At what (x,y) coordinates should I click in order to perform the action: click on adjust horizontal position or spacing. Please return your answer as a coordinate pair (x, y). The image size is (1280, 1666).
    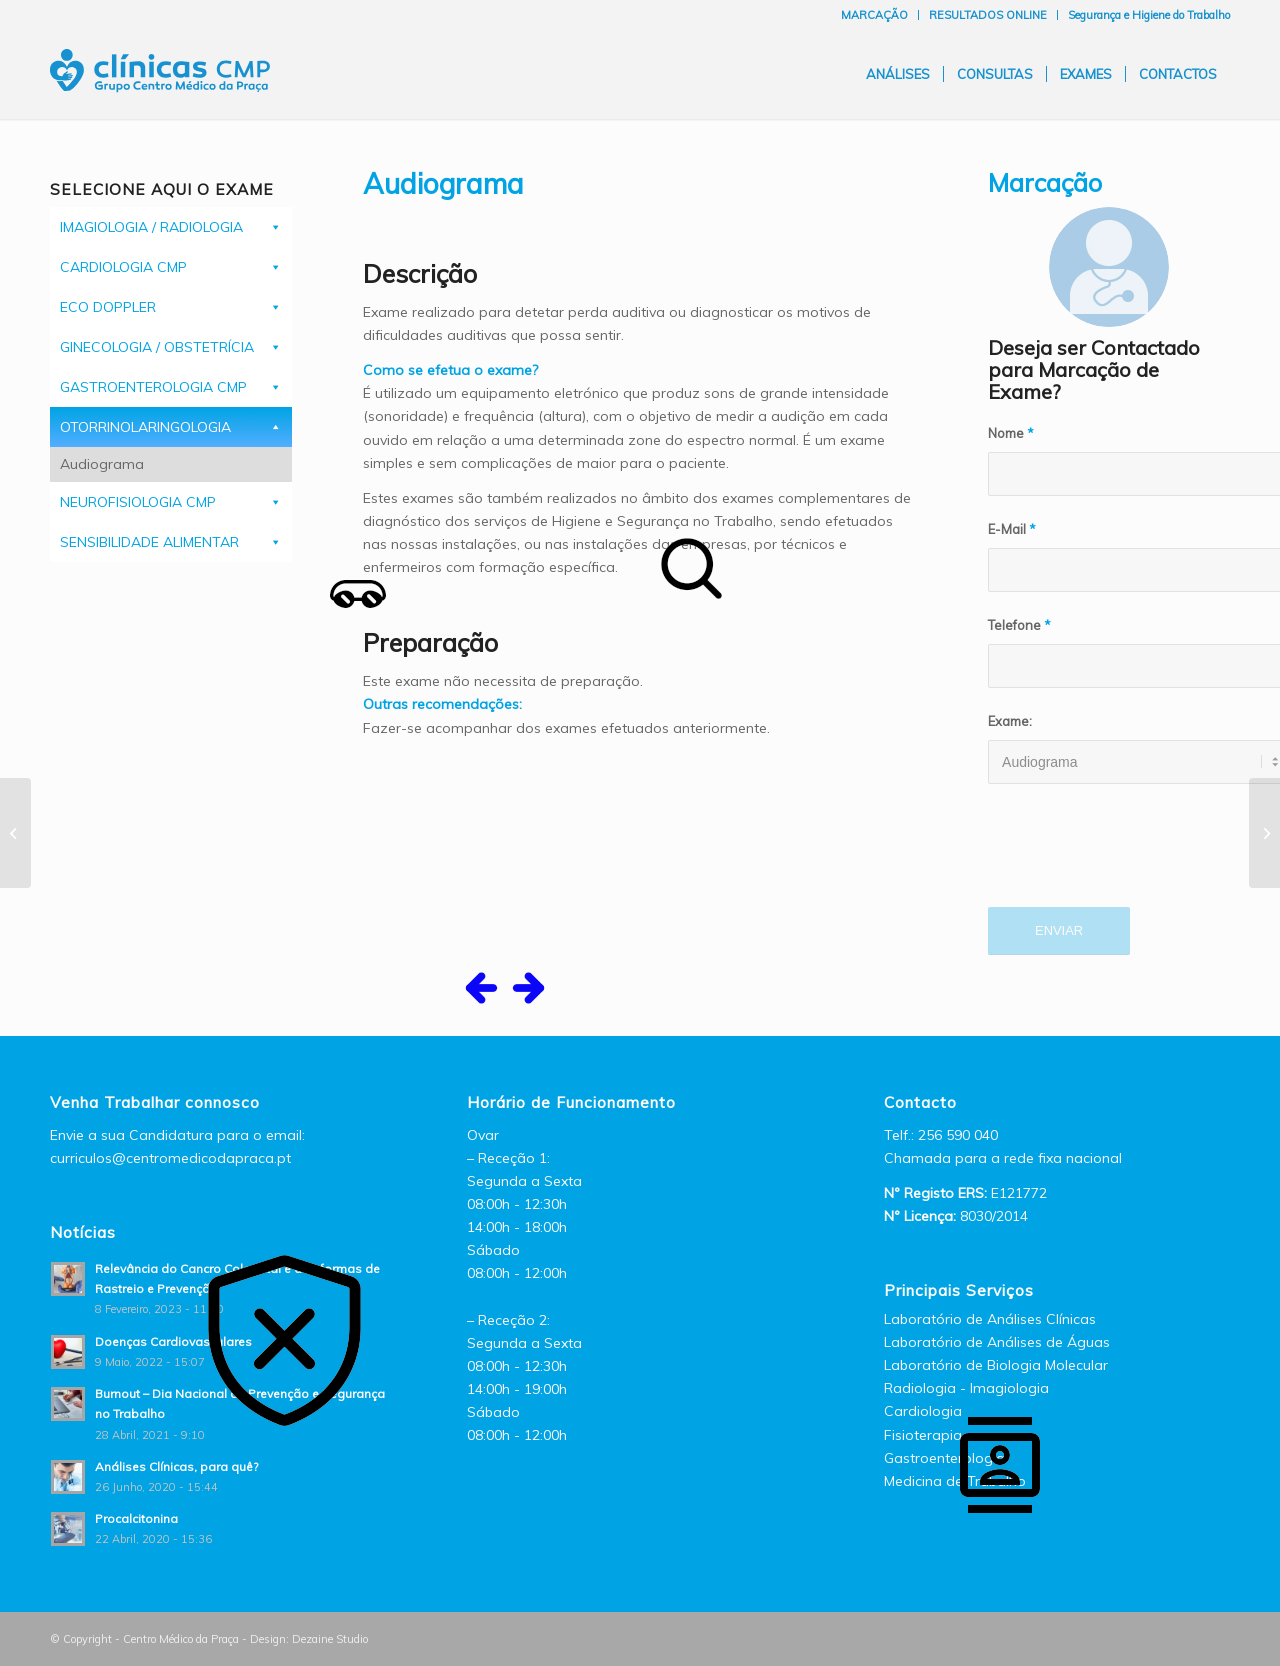
    Looking at the image, I should click on (505, 988).